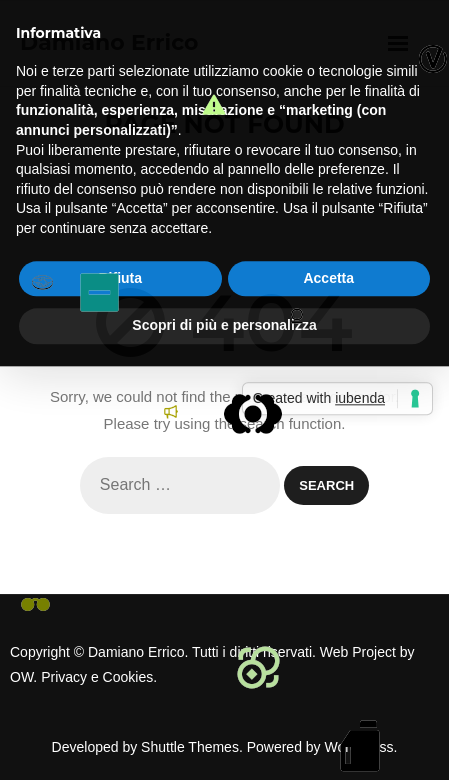 The image size is (449, 780). What do you see at coordinates (42, 282) in the screenshot?
I see `pay with mercado pago` at bounding box center [42, 282].